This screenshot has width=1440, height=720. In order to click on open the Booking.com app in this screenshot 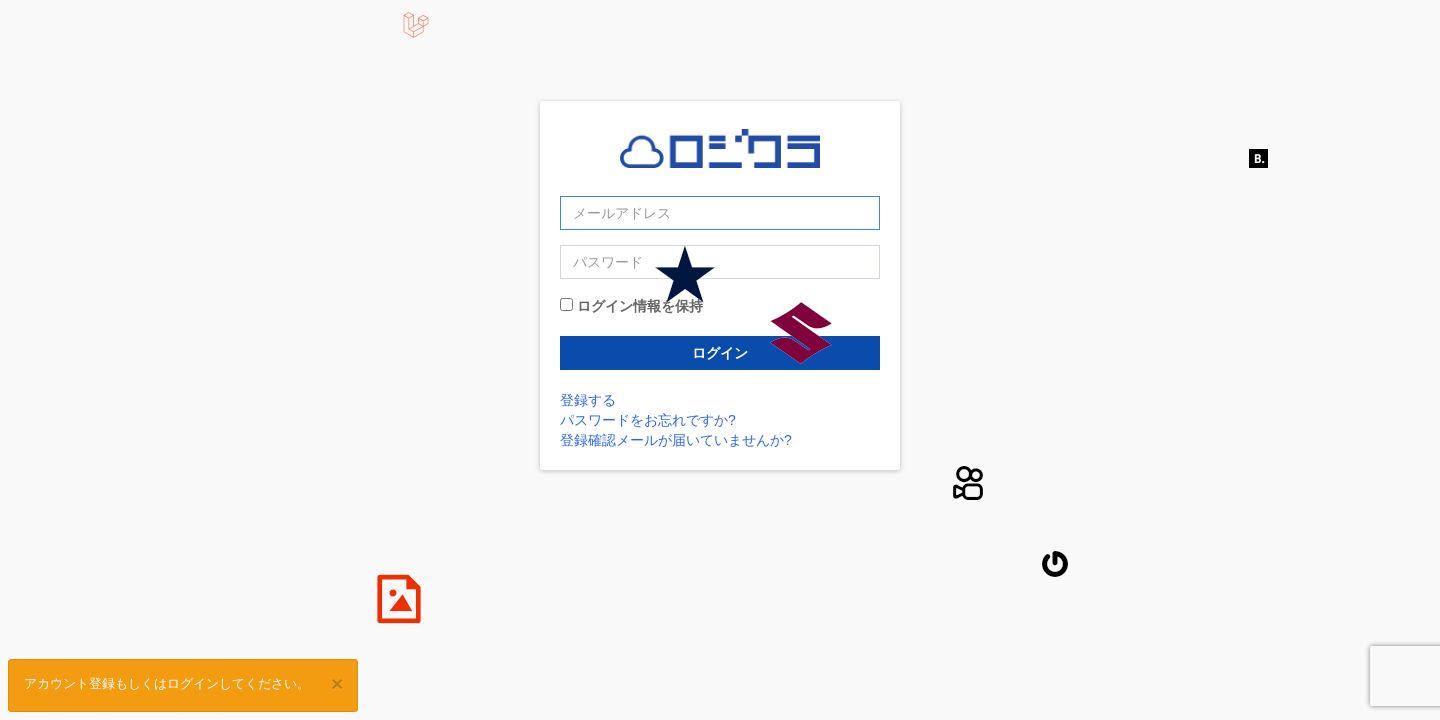, I will do `click(1258, 158)`.